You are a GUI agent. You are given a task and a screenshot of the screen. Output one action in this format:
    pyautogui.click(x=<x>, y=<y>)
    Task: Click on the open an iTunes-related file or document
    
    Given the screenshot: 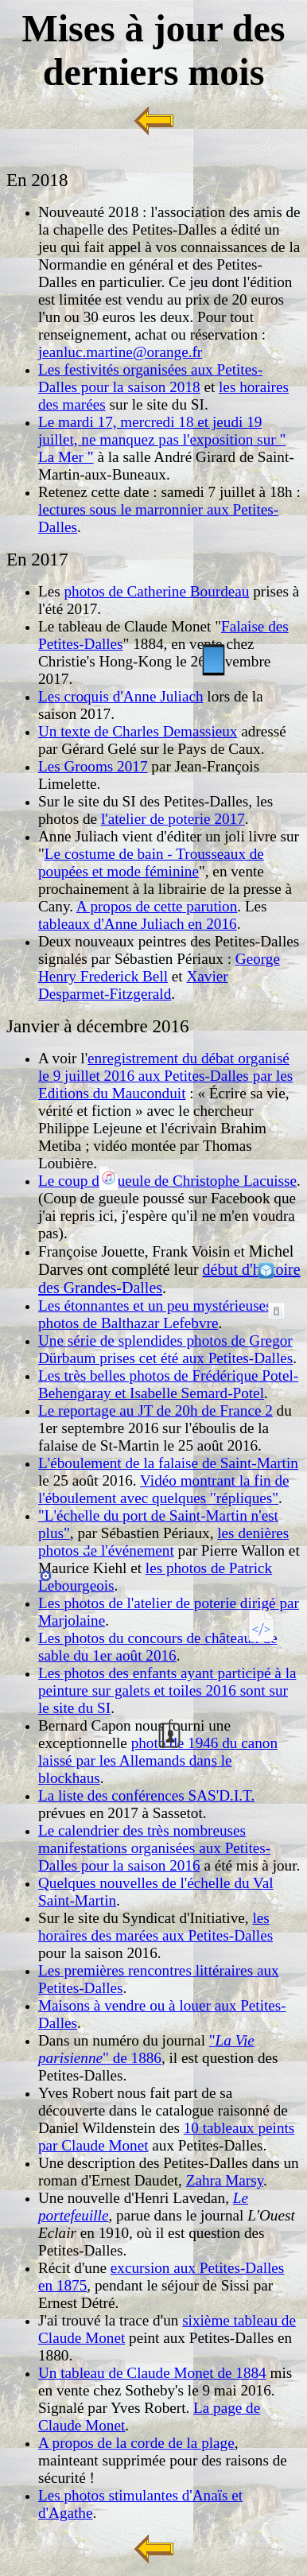 What is the action you would take?
    pyautogui.click(x=108, y=1179)
    